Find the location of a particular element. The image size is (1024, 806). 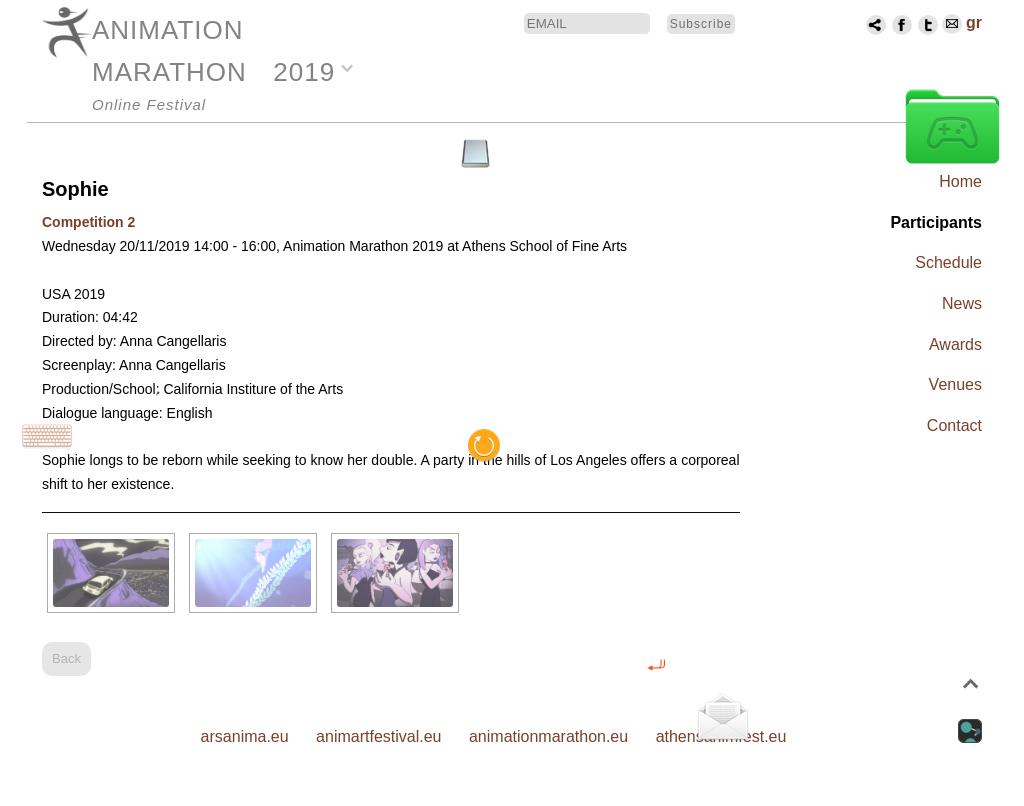

removable storage device connected is located at coordinates (475, 153).